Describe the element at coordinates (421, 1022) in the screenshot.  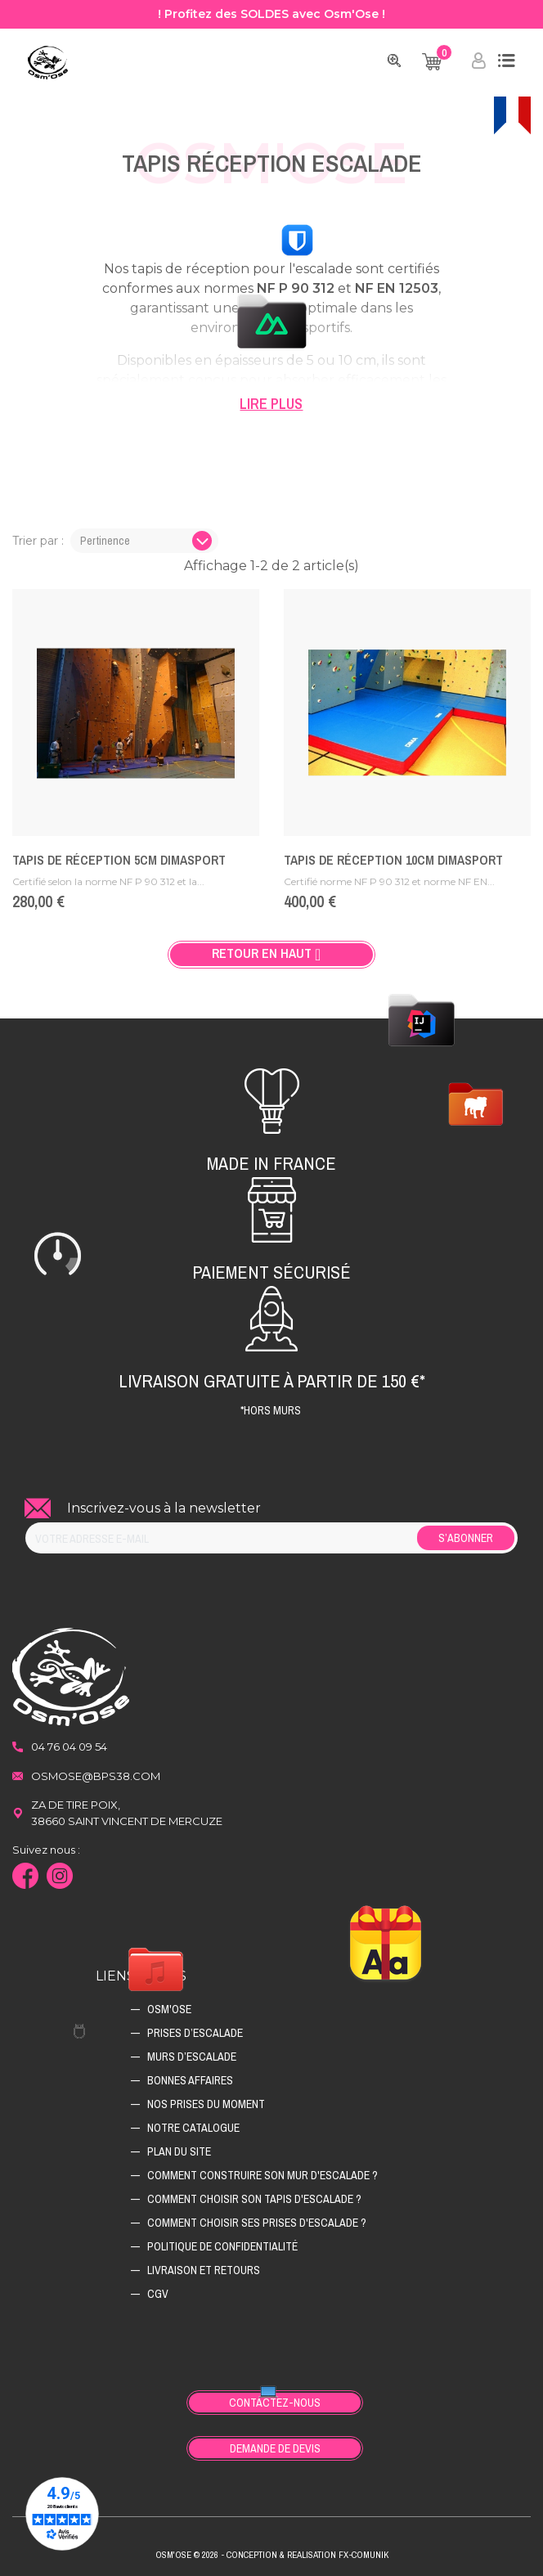
I see `open folder containing IntelliJ IDEA projects` at that location.